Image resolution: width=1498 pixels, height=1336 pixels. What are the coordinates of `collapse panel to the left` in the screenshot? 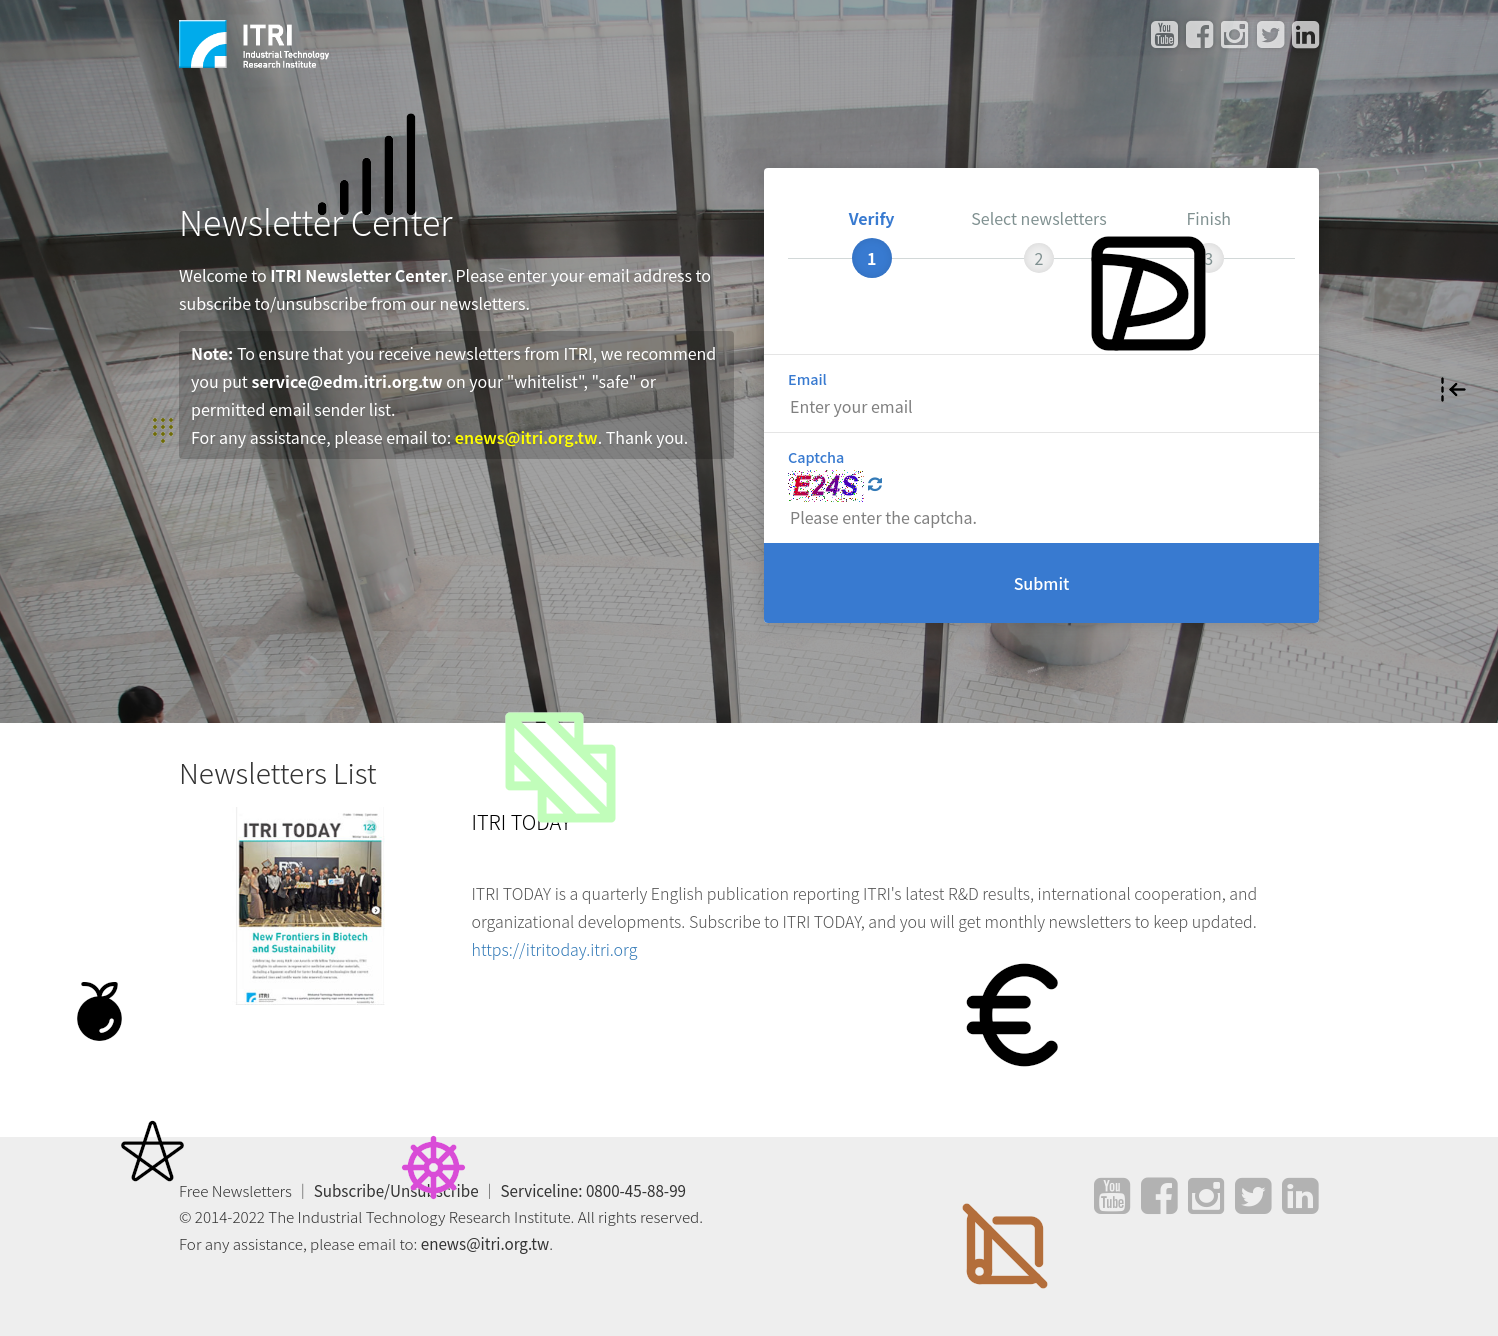 It's located at (1453, 389).